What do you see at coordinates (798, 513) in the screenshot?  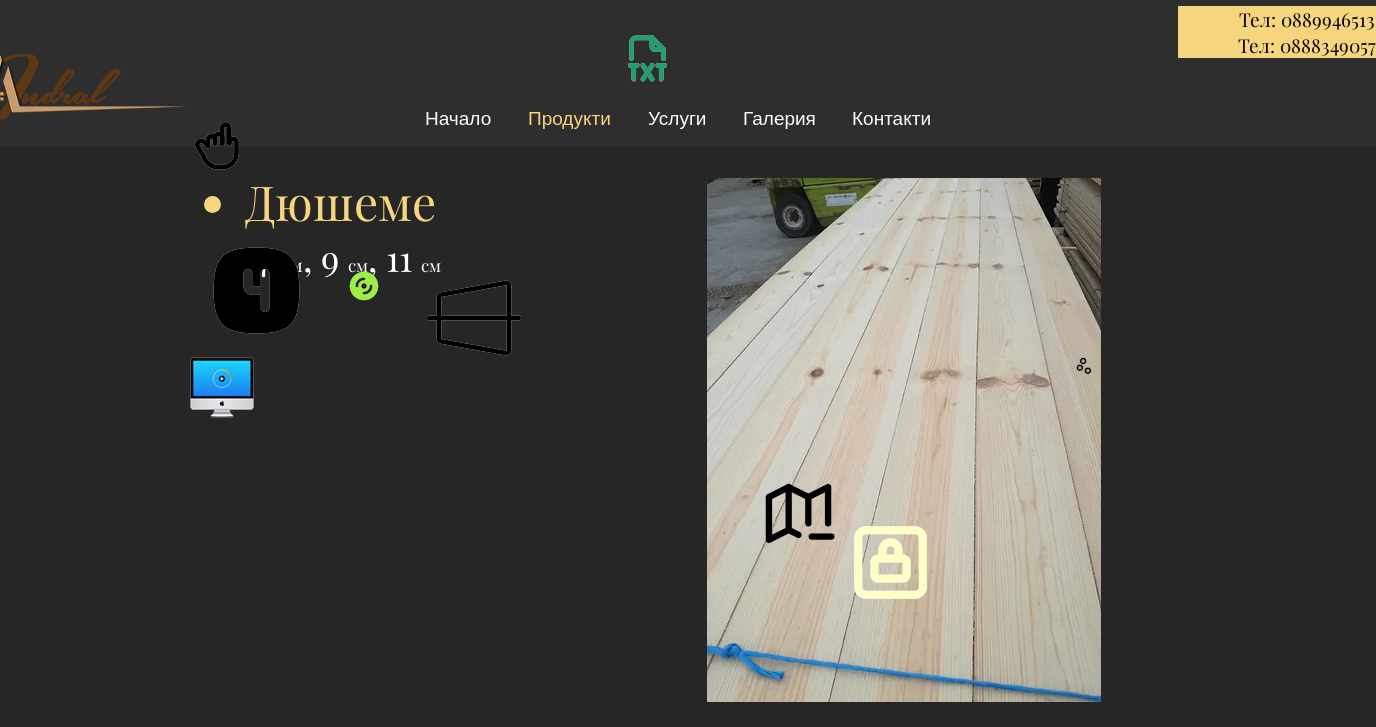 I see `remove a location from the map` at bounding box center [798, 513].